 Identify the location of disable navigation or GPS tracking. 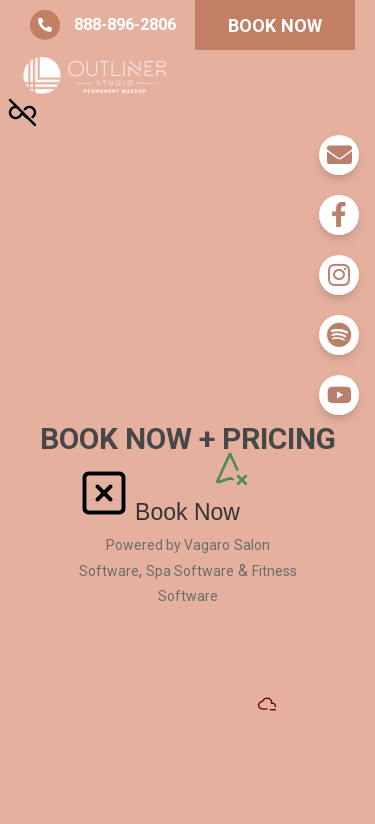
(230, 468).